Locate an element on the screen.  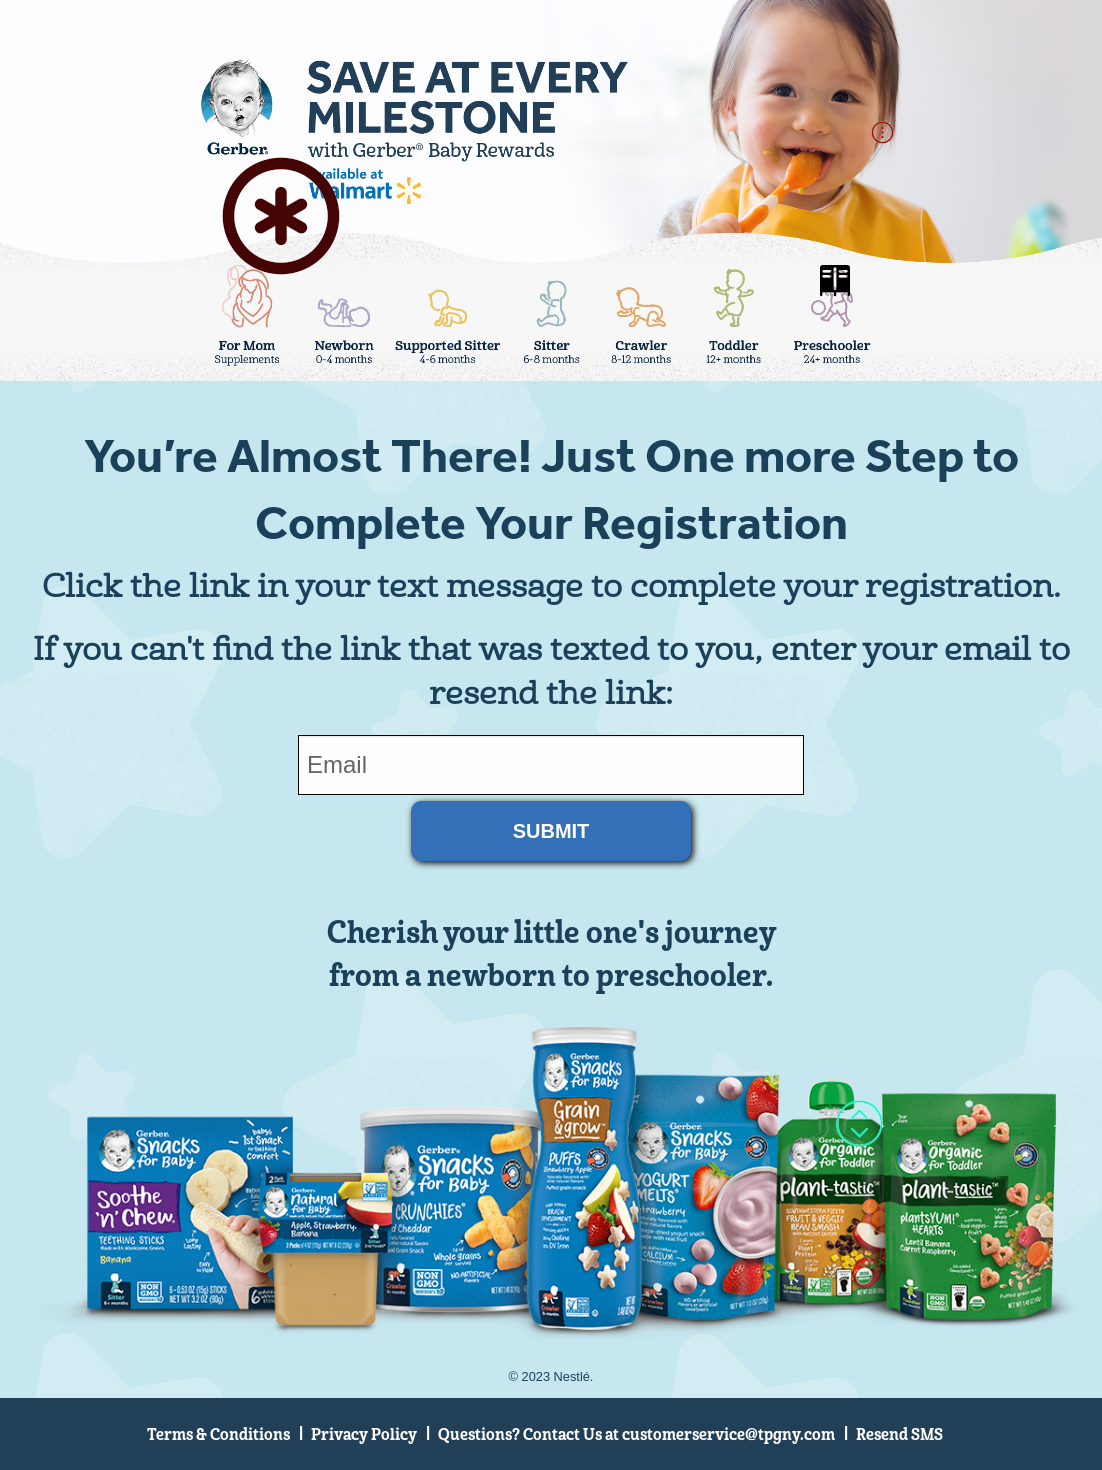
access storage lockers is located at coordinates (835, 280).